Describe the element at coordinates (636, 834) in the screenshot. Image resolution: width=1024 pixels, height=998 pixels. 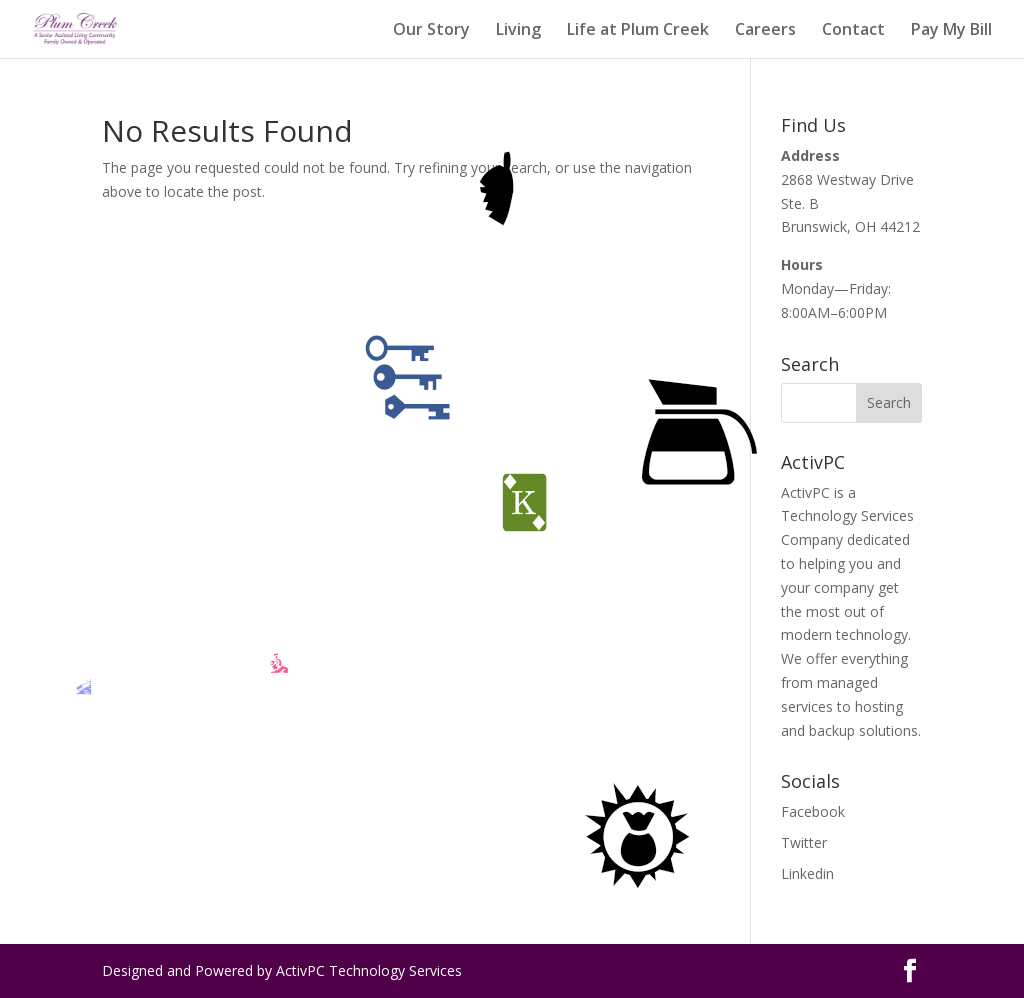
I see `view your in-game currency or coins` at that location.